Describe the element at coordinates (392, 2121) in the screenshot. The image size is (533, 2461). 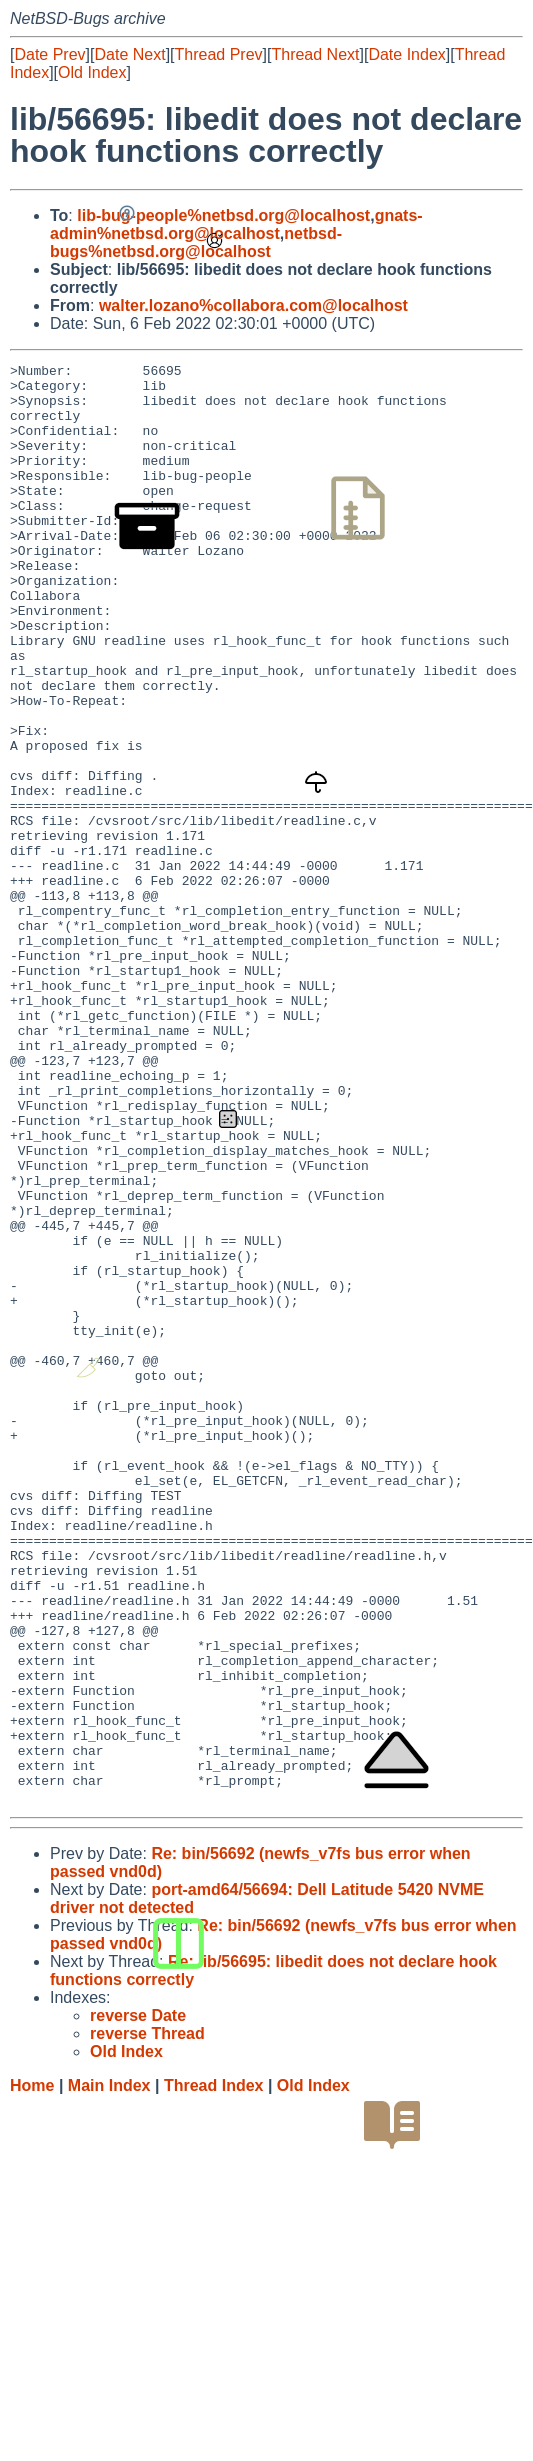
I see `open reading mode or e-reader` at that location.